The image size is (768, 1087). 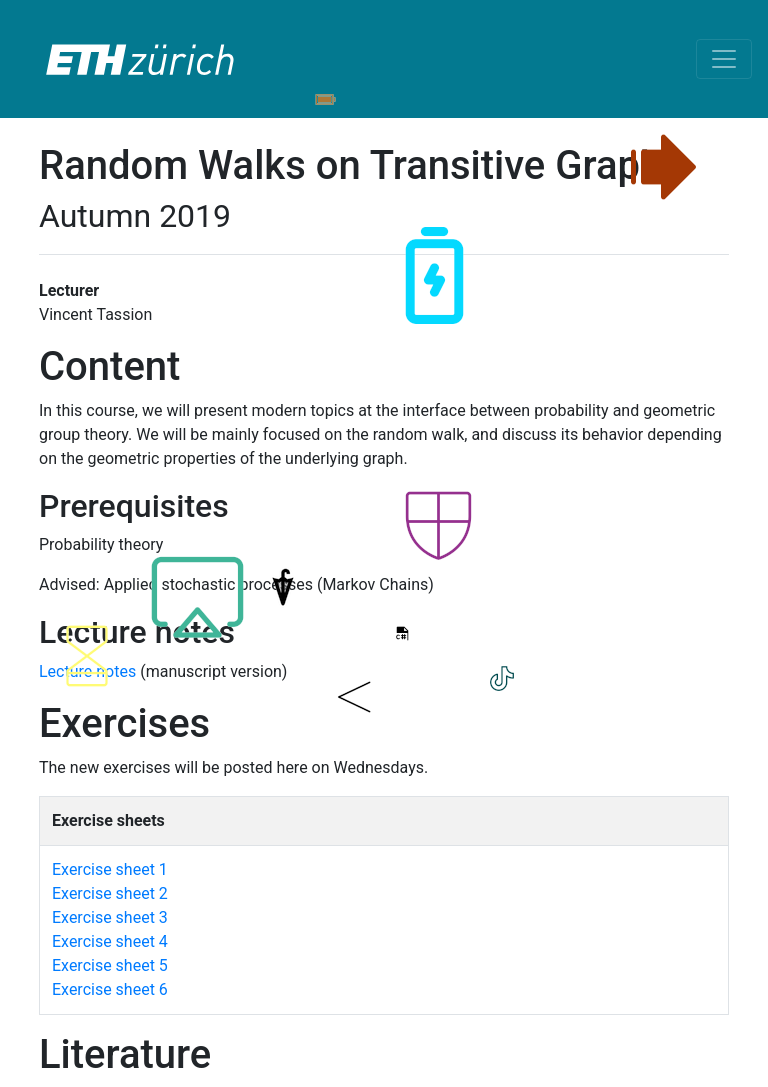 What do you see at coordinates (402, 633) in the screenshot?
I see `open a C# source code file` at bounding box center [402, 633].